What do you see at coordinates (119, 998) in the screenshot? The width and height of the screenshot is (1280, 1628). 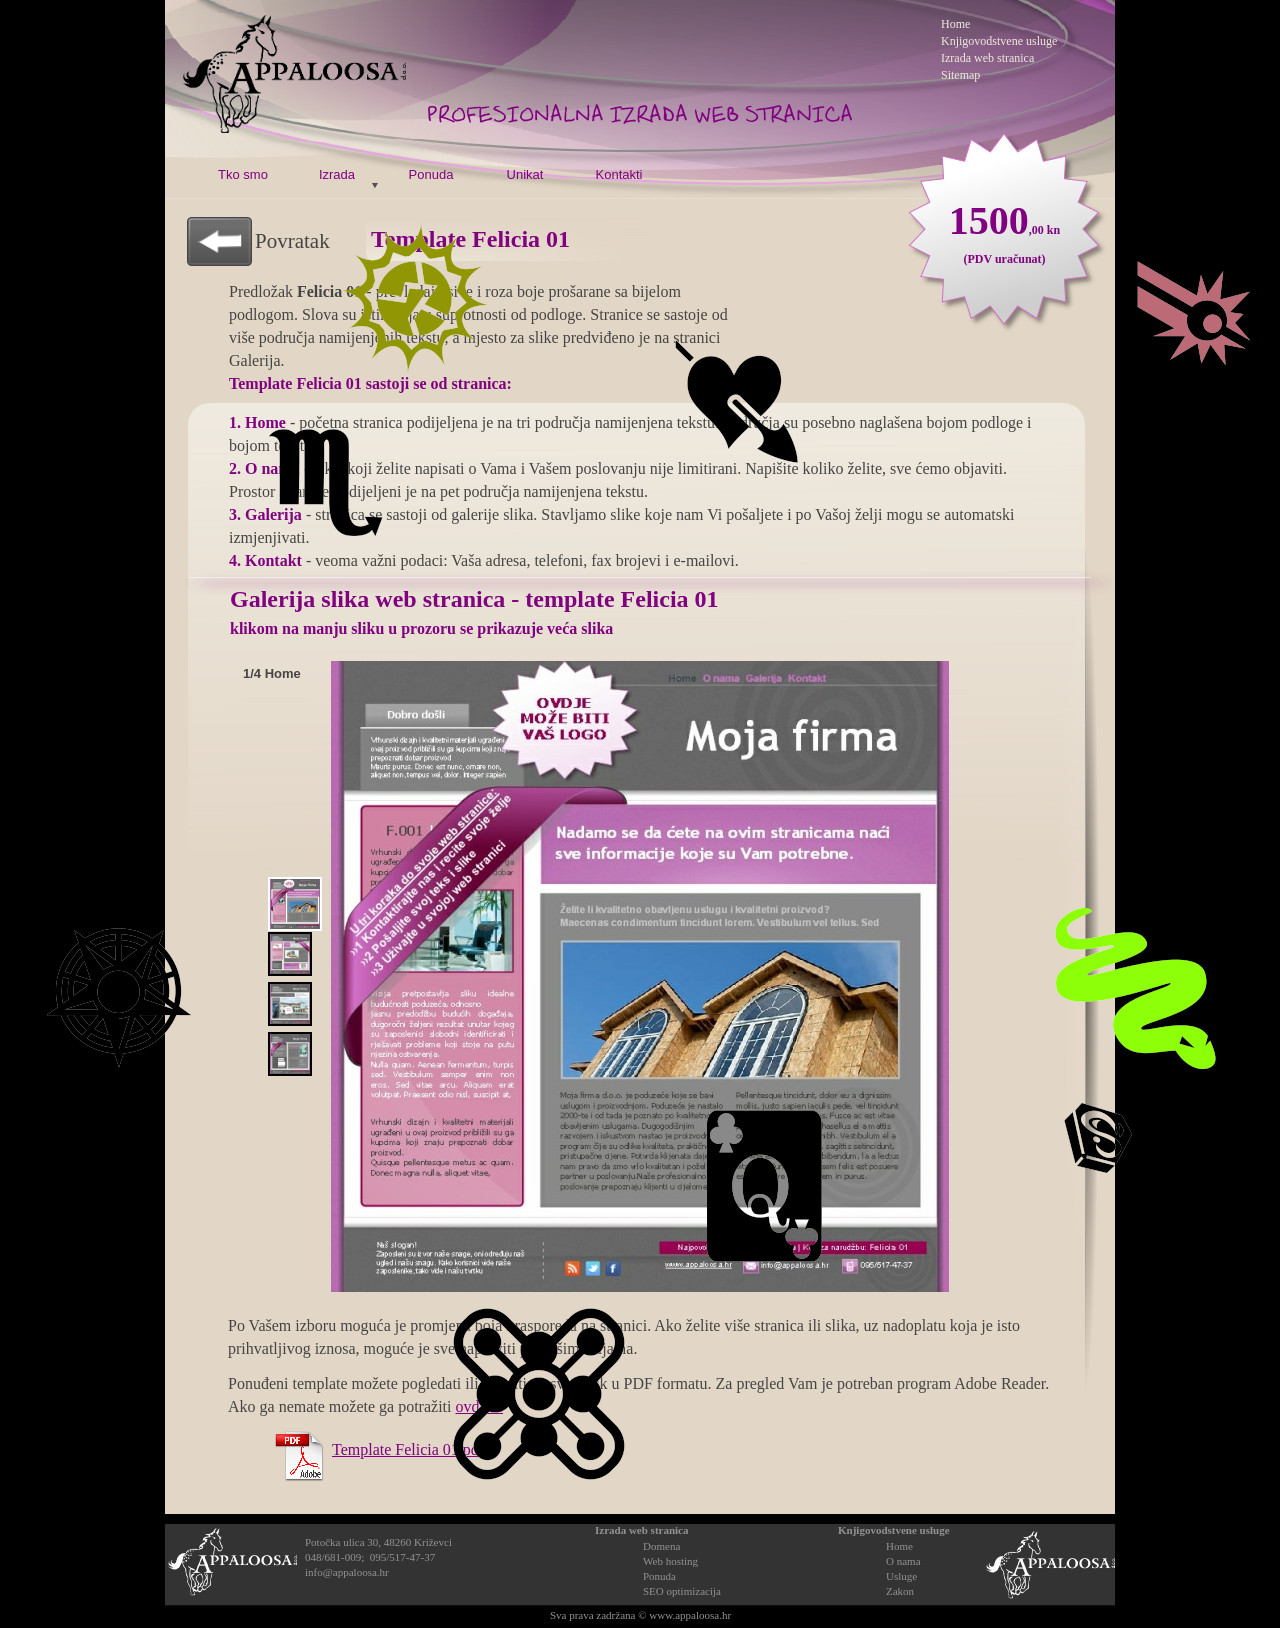 I see `indicates occult or mystical game element` at bounding box center [119, 998].